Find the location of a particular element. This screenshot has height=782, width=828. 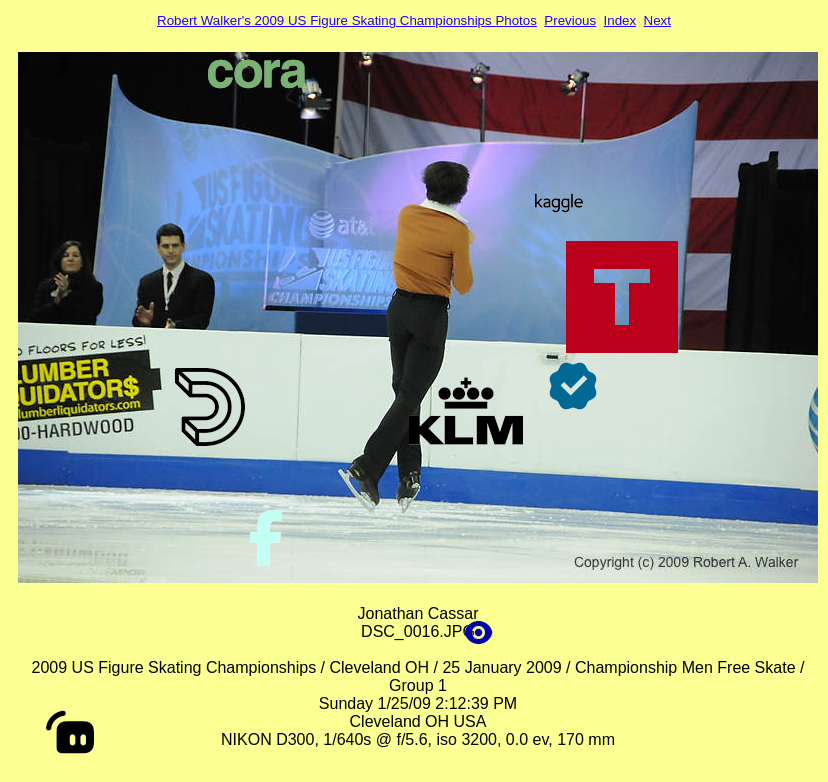

Cora brand logo is located at coordinates (257, 74).